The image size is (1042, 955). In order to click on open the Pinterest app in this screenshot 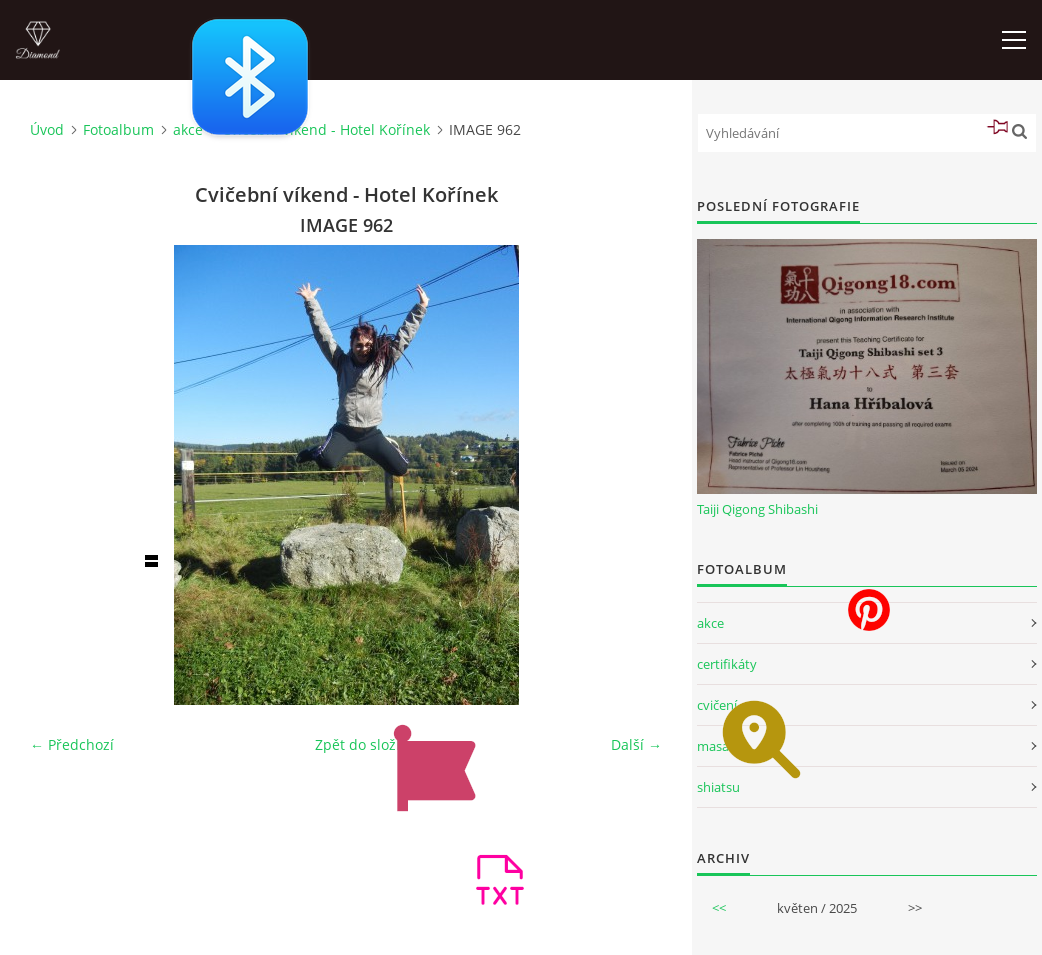, I will do `click(869, 610)`.